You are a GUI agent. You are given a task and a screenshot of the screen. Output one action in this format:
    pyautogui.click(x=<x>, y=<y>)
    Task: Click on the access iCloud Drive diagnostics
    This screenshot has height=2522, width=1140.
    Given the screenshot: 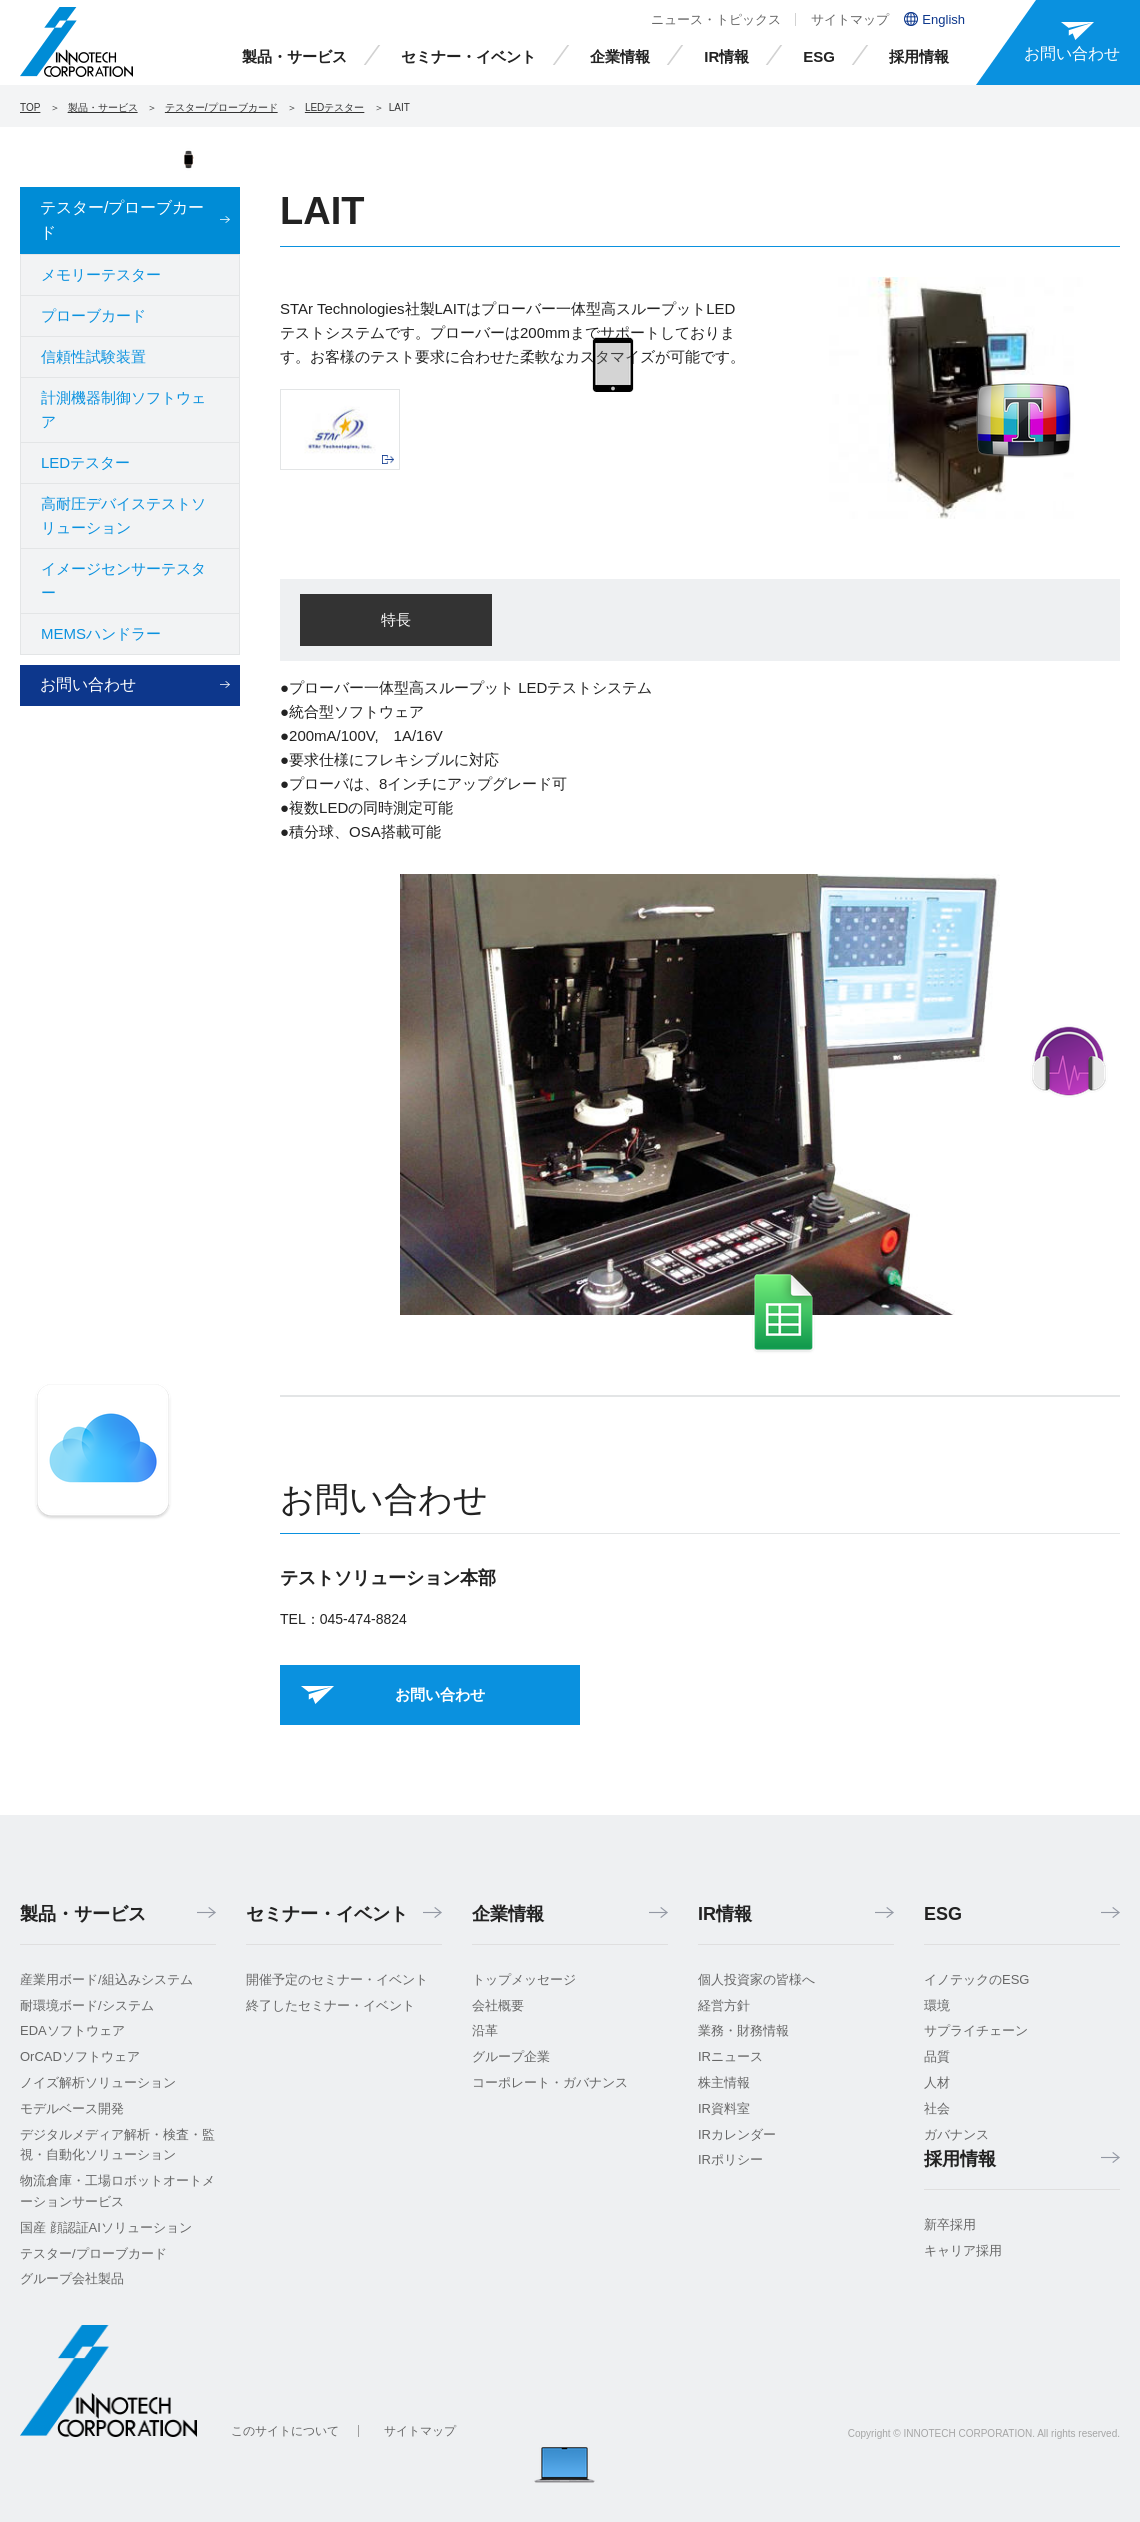 What is the action you would take?
    pyautogui.click(x=103, y=1450)
    